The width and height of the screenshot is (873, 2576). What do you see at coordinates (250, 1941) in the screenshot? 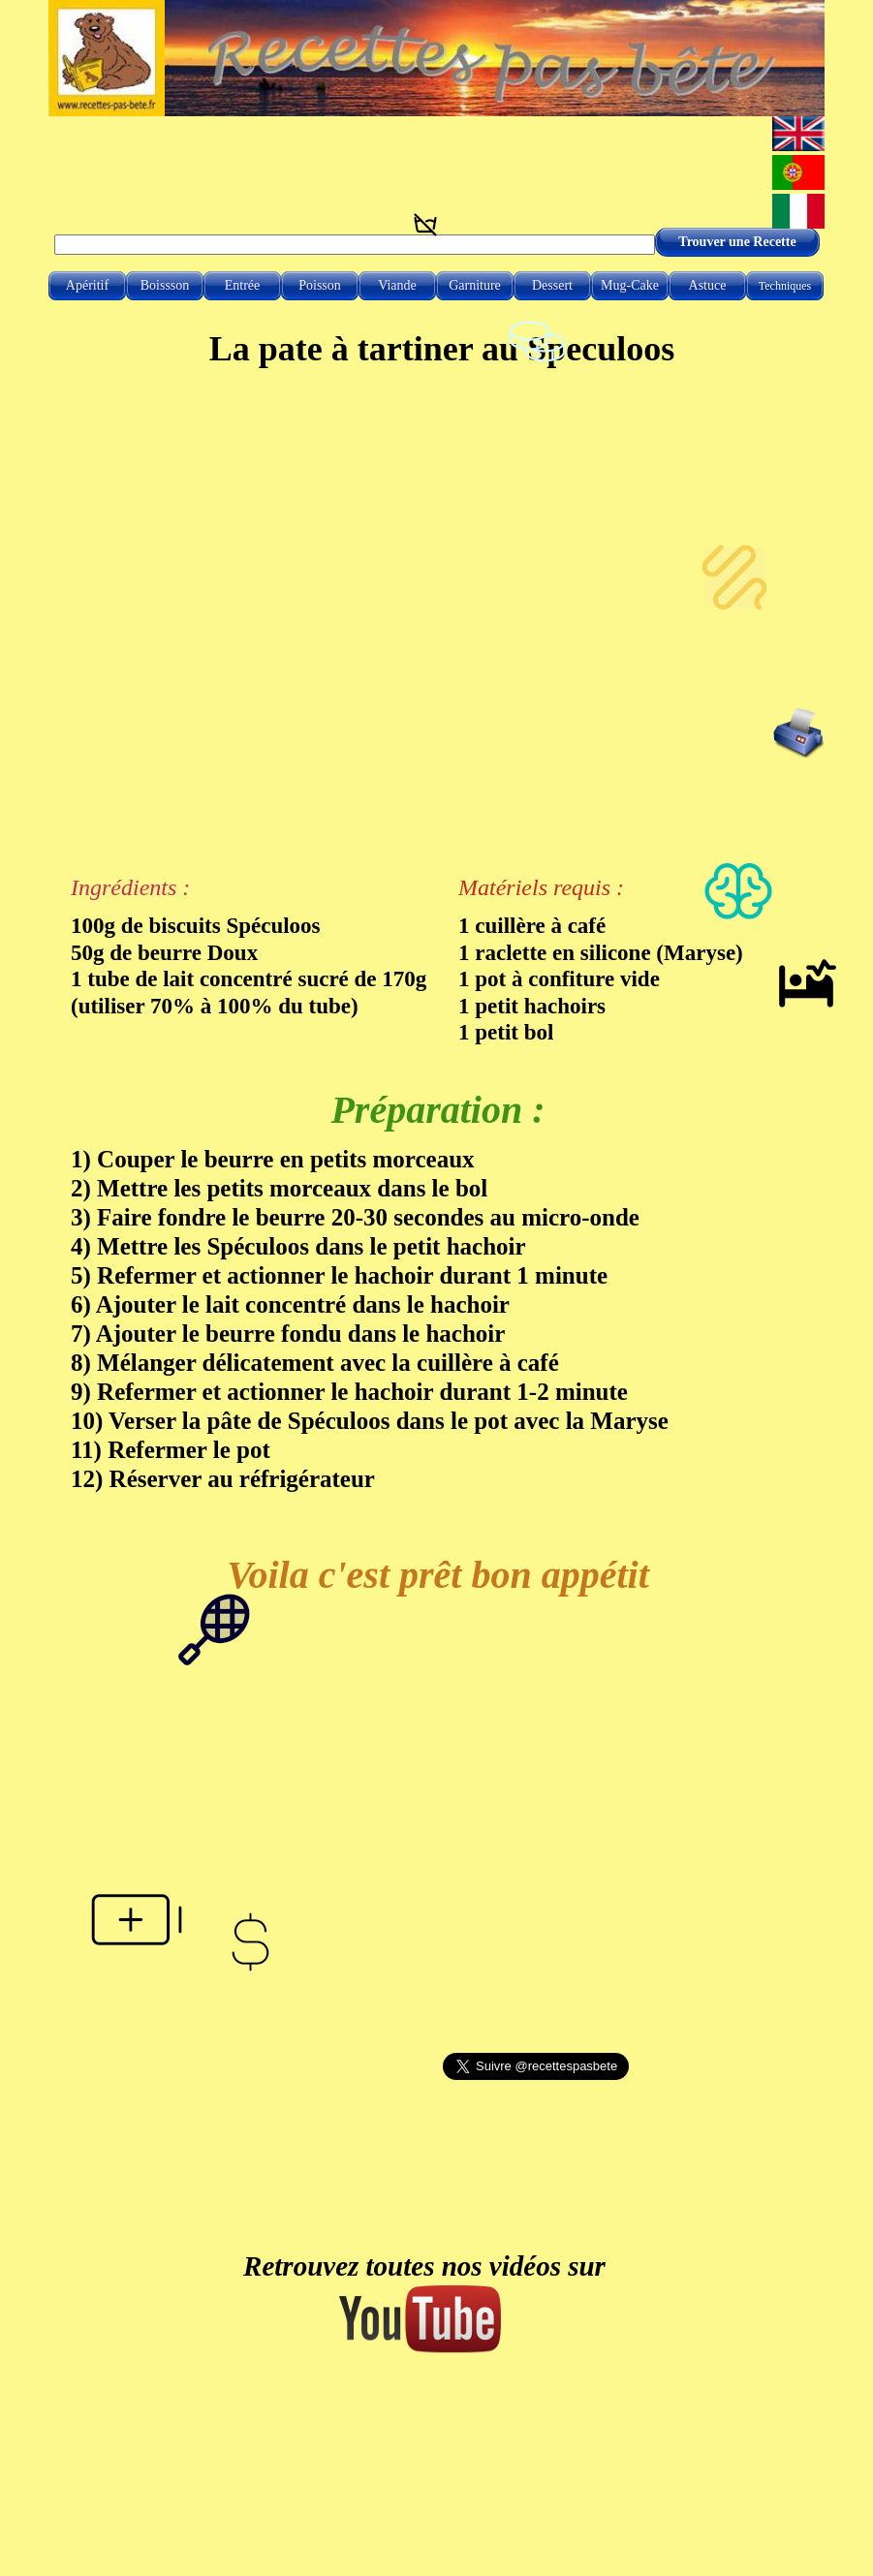
I see `view account balance or financial information` at bounding box center [250, 1941].